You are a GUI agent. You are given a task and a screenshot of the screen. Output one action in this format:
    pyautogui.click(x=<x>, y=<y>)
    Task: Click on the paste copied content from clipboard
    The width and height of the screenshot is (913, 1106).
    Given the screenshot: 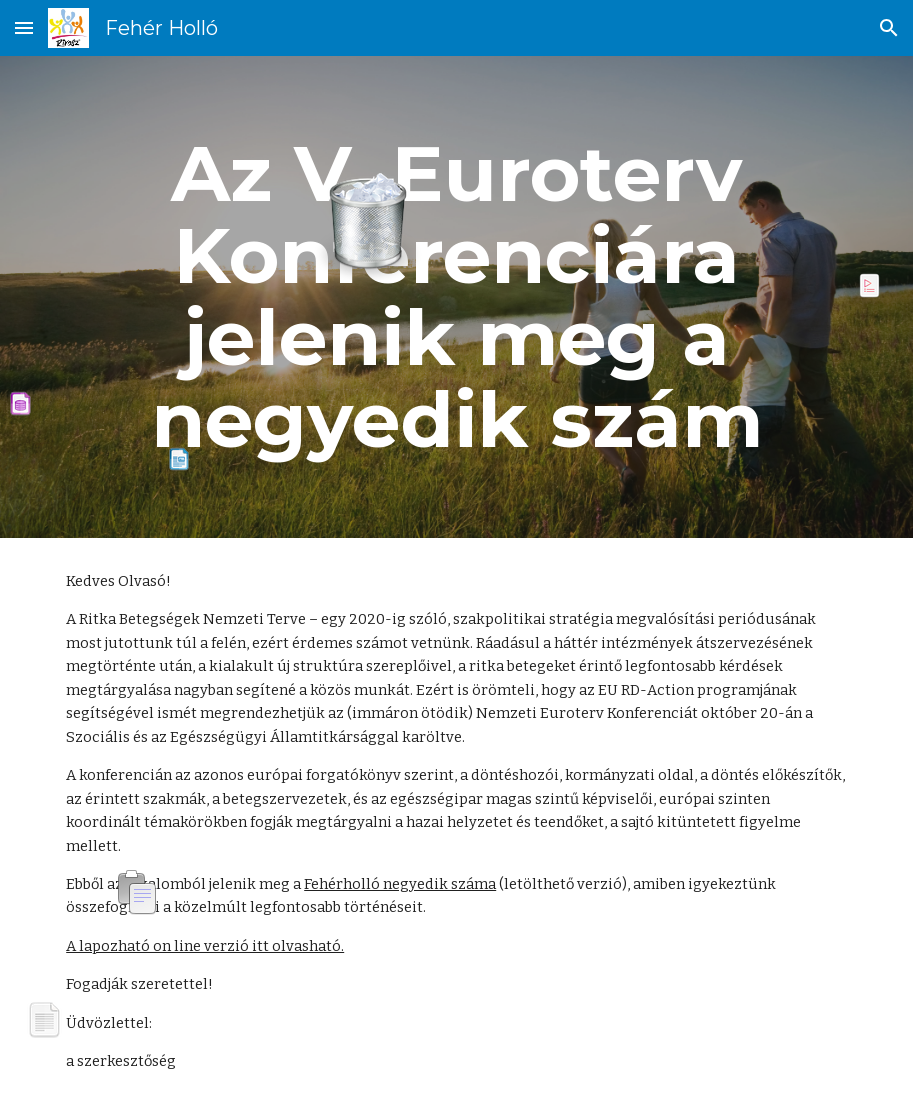 What is the action you would take?
    pyautogui.click(x=137, y=892)
    